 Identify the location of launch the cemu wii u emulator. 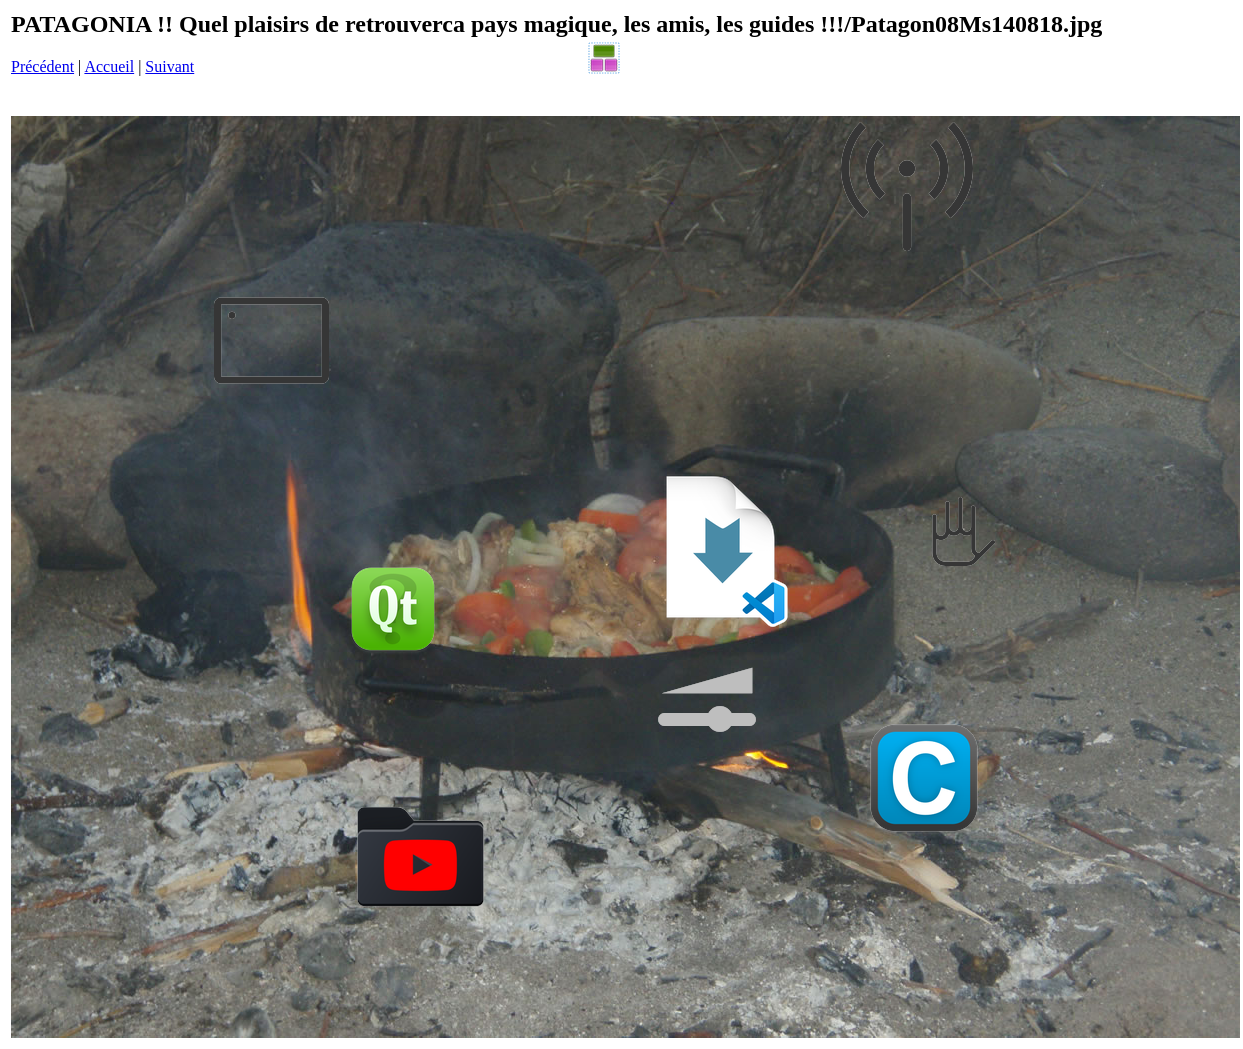
(924, 778).